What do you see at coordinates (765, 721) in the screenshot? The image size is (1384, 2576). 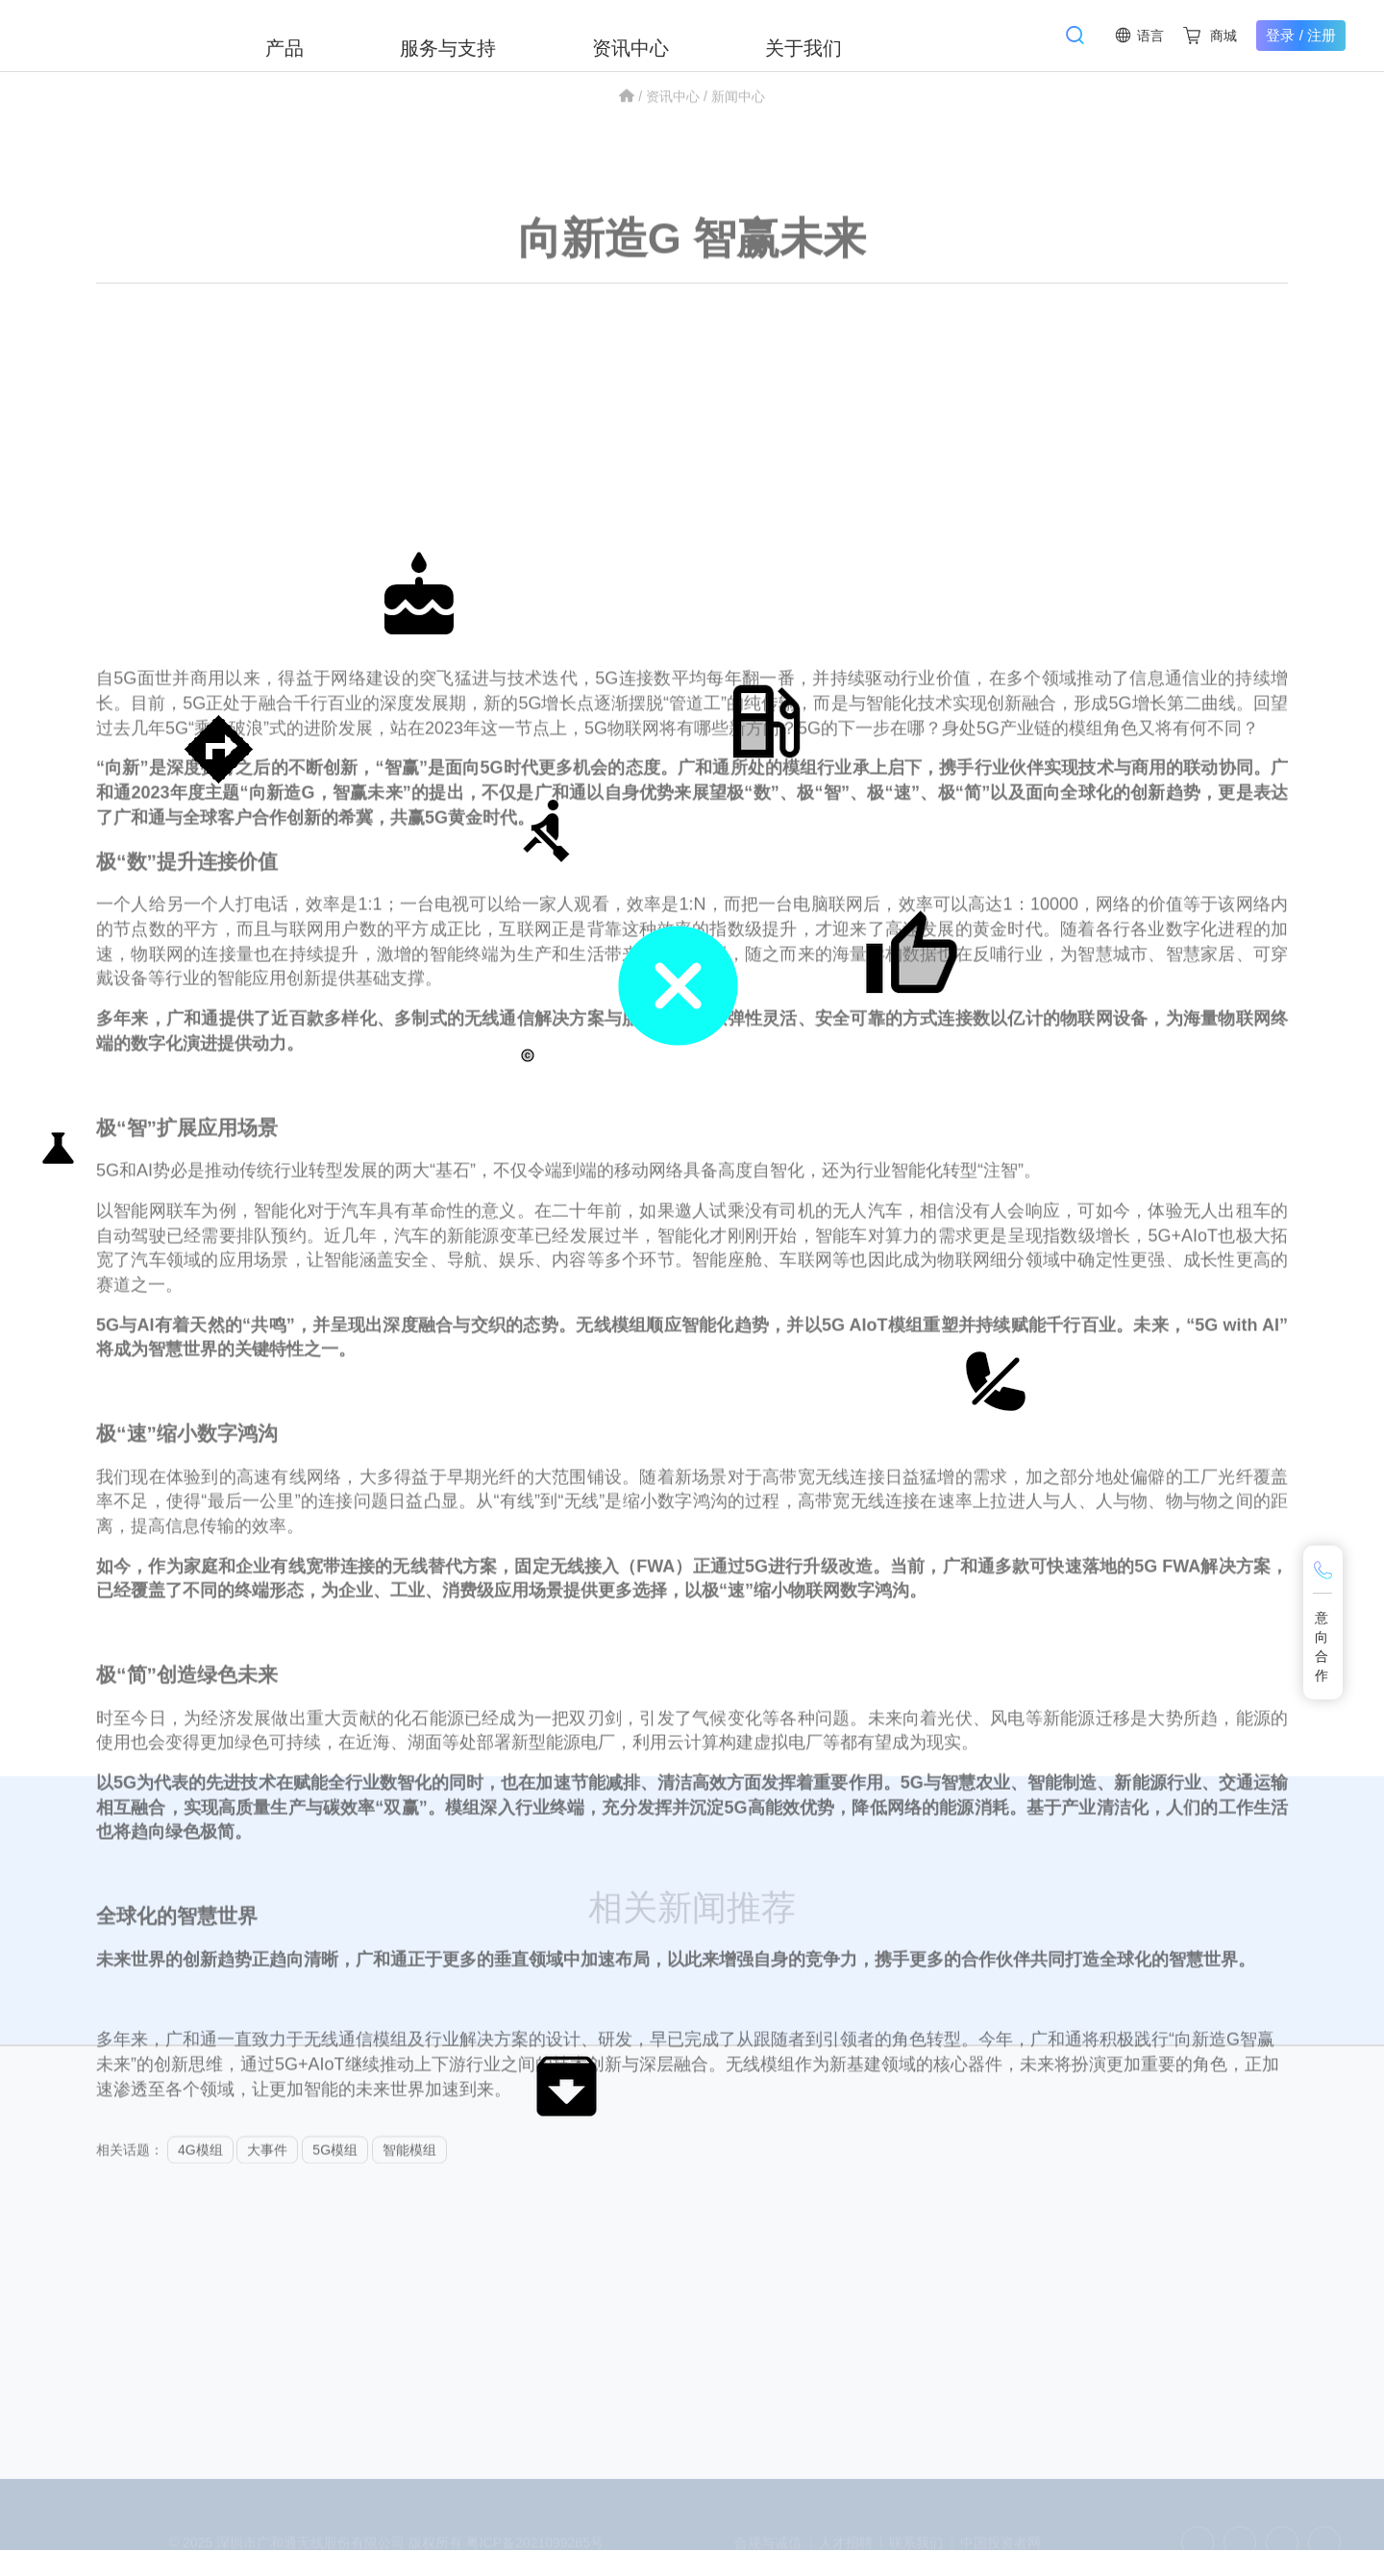 I see `find nearby gas stations` at bounding box center [765, 721].